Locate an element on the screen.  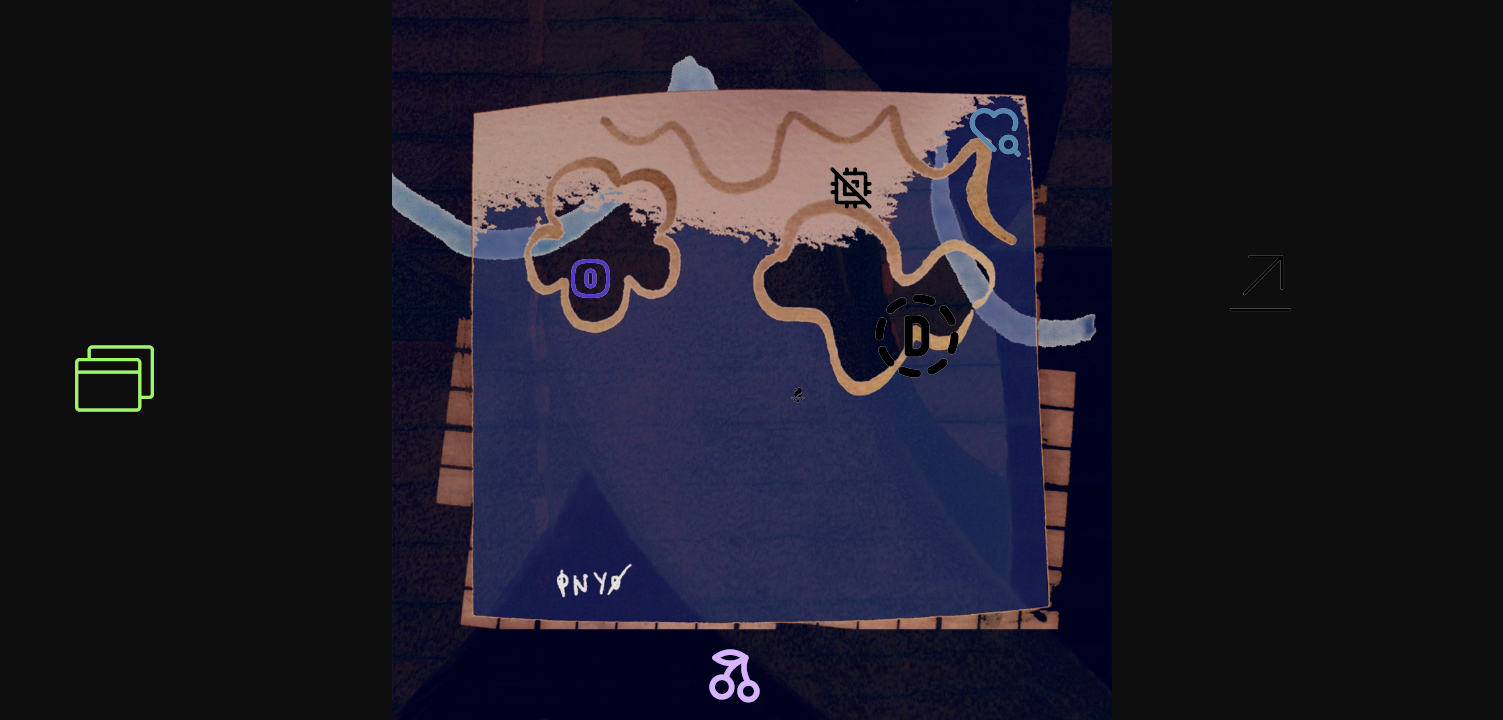
indicates fruit or produce category is located at coordinates (734, 674).